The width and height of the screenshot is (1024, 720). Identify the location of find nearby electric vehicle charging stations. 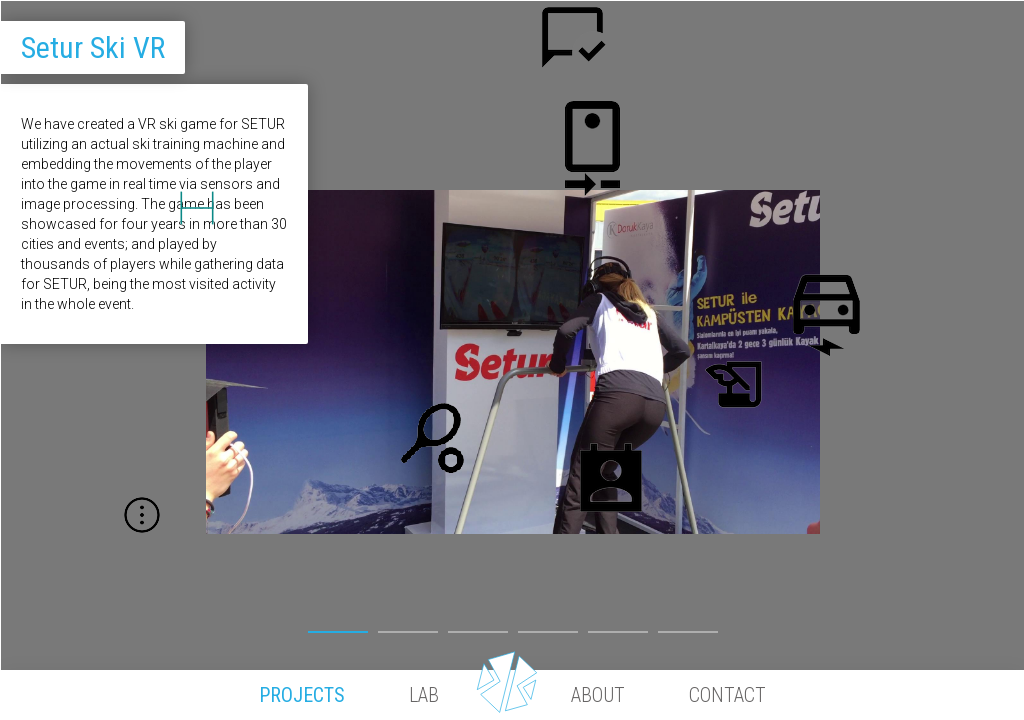
(826, 315).